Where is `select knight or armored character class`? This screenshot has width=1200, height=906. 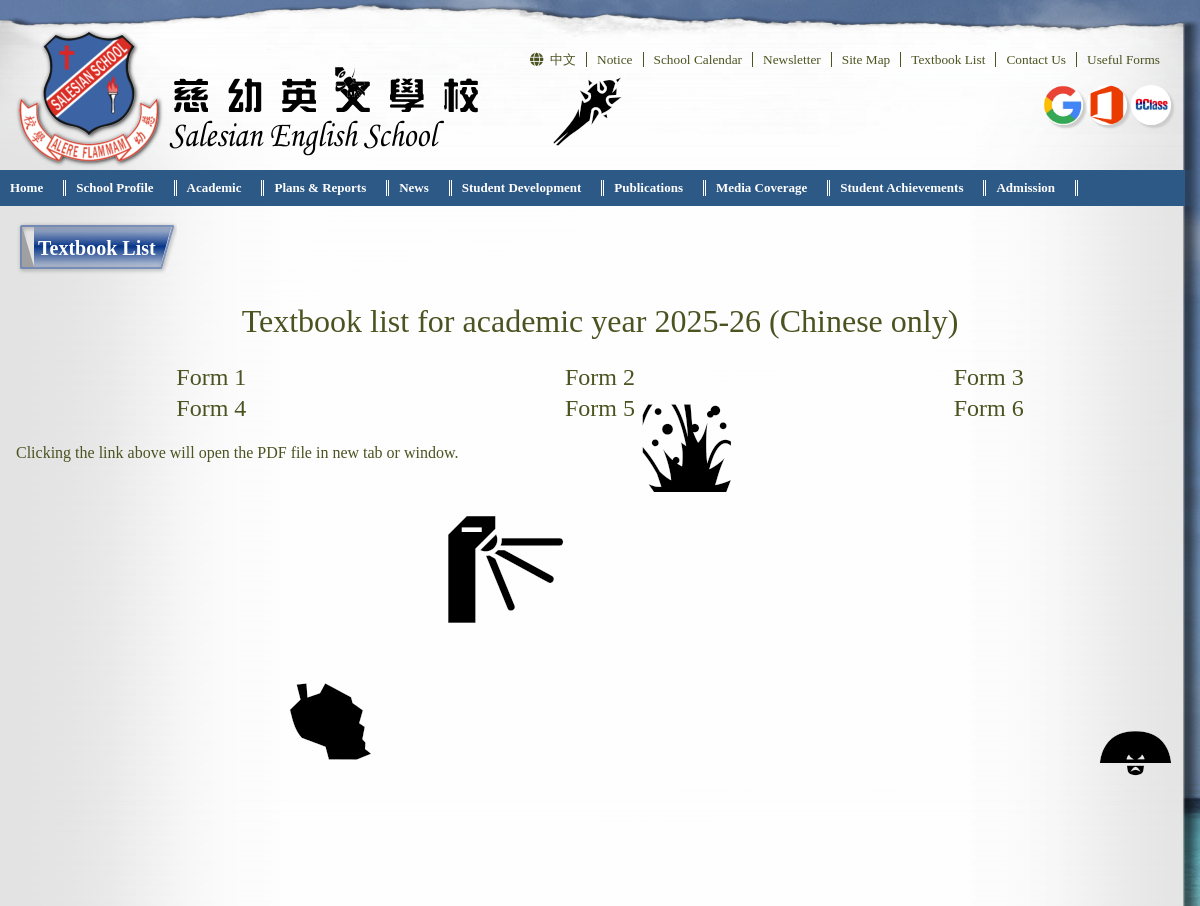
select knight or armored character class is located at coordinates (1135, 754).